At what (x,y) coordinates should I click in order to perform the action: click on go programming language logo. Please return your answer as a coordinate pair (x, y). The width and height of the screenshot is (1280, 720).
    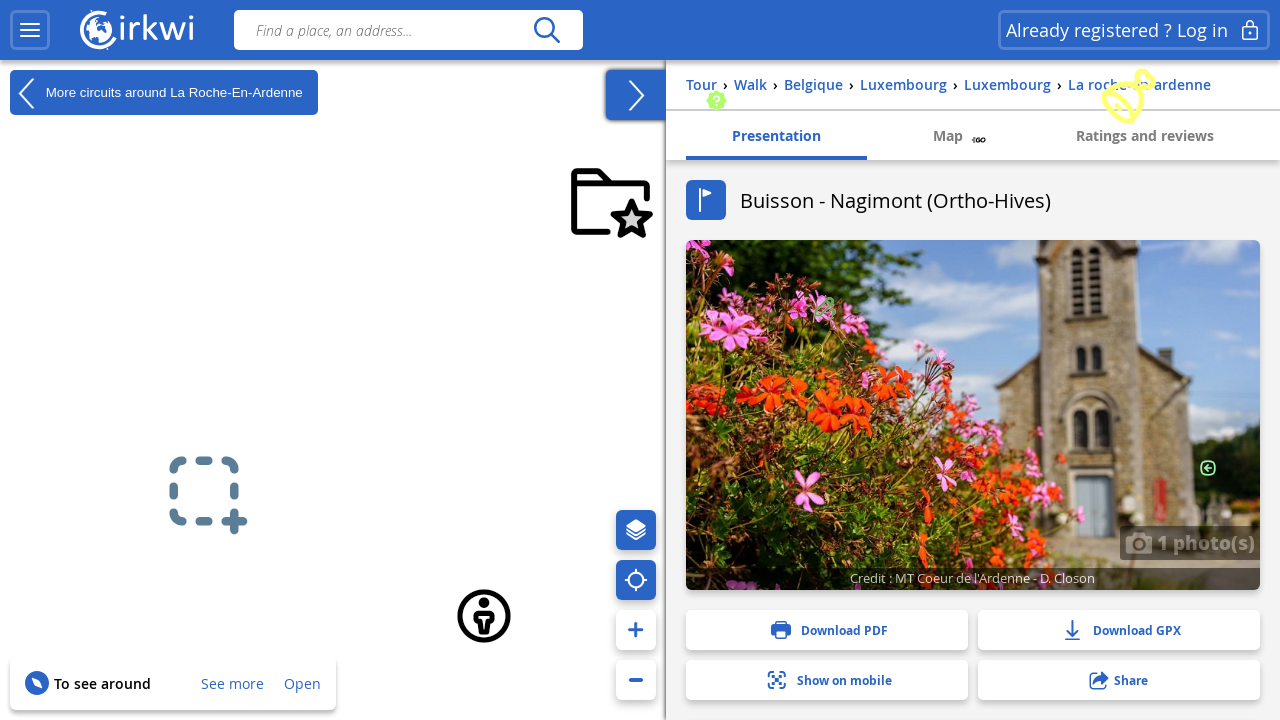
    Looking at the image, I should click on (979, 140).